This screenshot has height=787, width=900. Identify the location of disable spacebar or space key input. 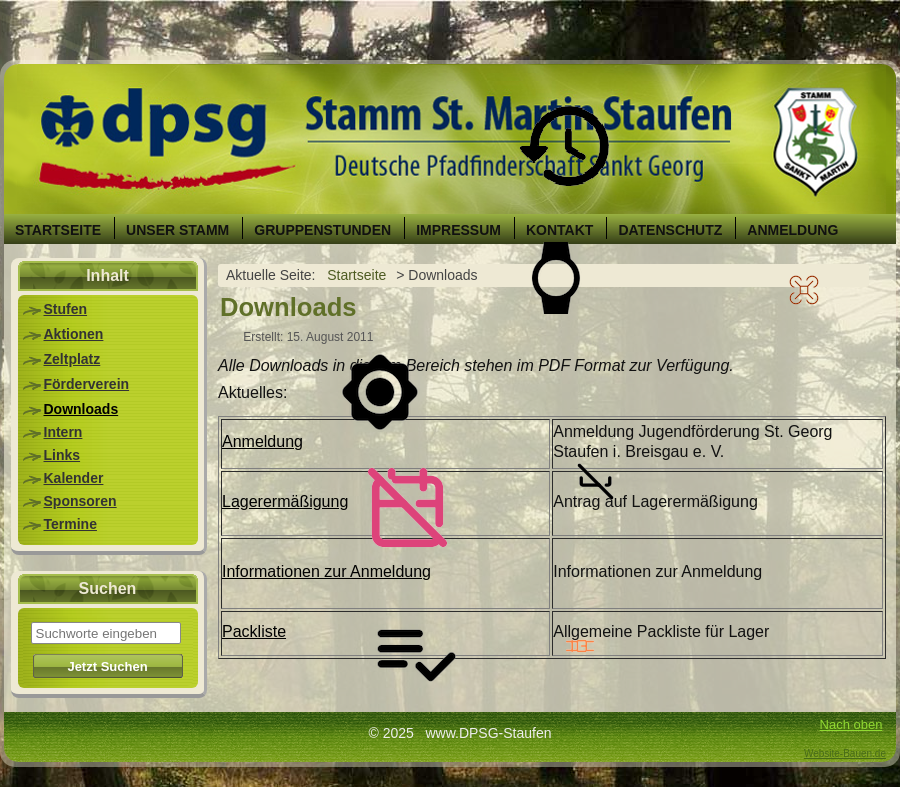
(595, 481).